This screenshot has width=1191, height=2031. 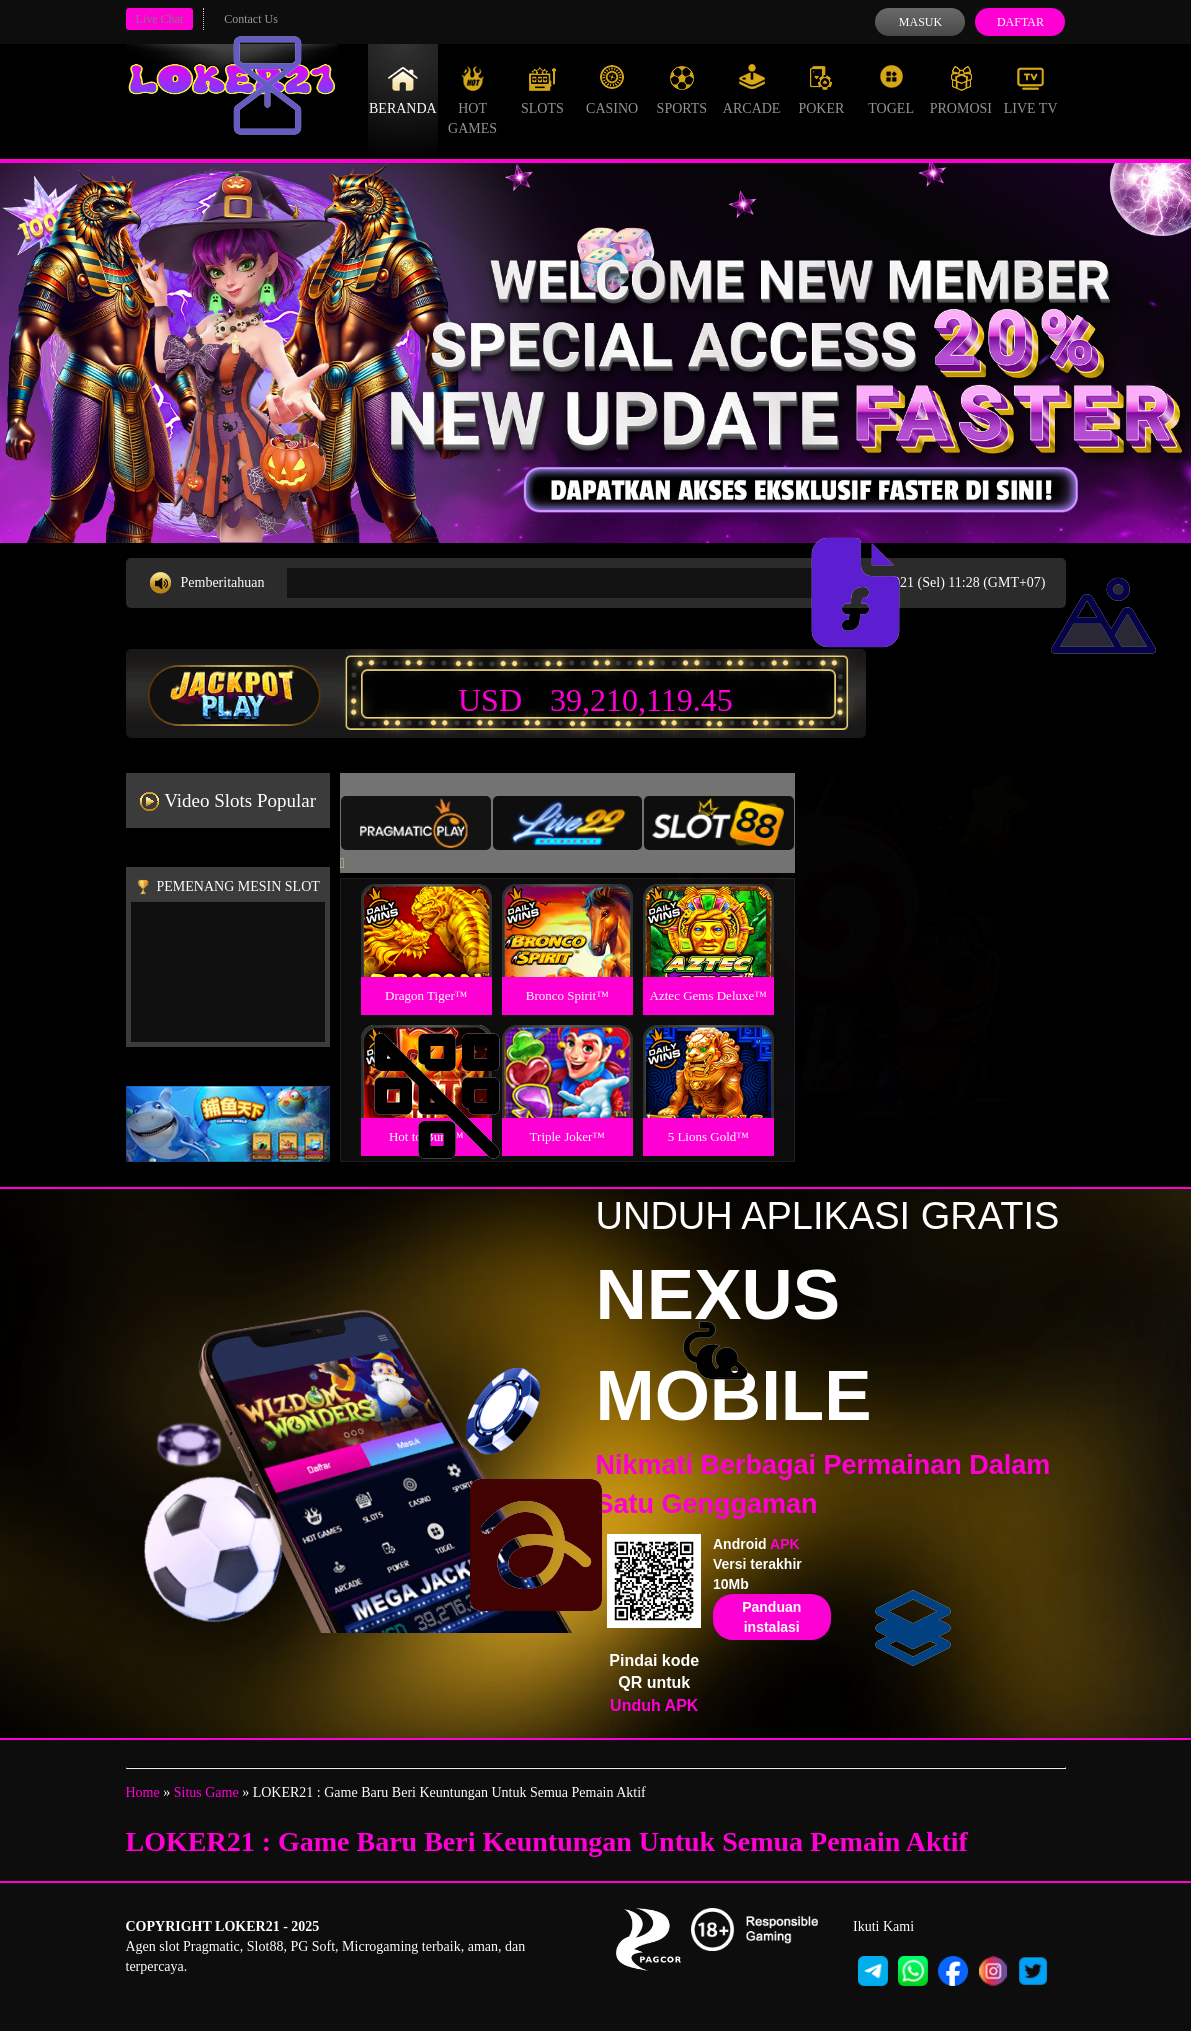 I want to click on freehand drawing or sketch tool, so click(x=536, y=1545).